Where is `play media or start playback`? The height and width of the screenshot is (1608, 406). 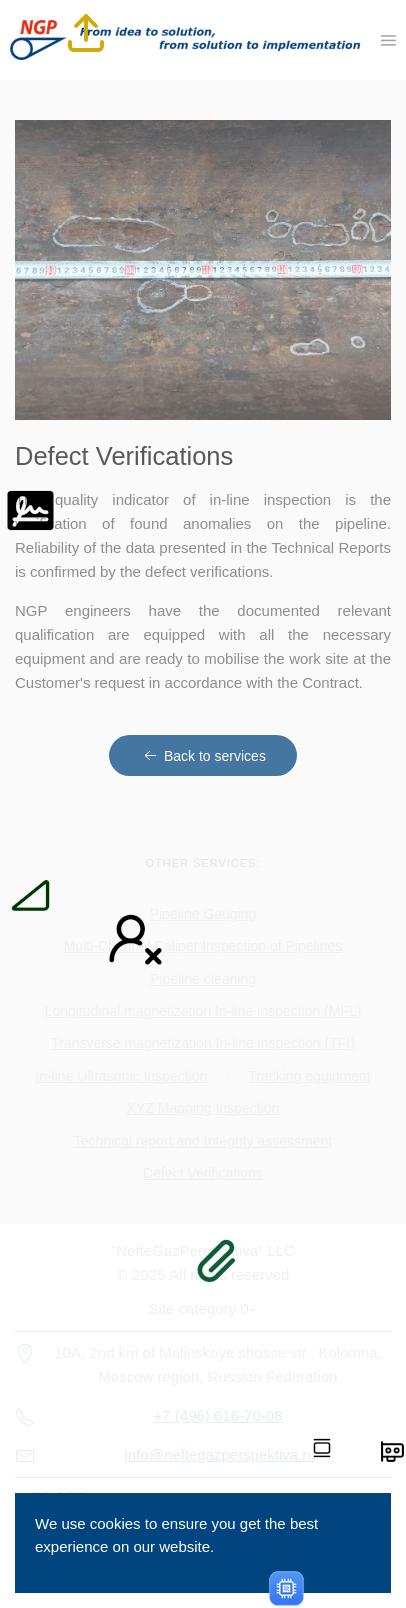
play media or start playback is located at coordinates (30, 895).